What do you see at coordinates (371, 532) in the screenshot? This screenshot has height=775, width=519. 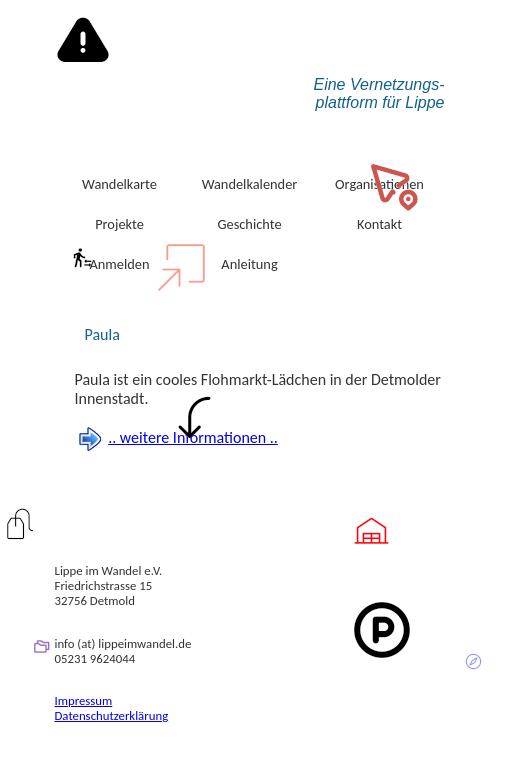 I see `access garage or parking settings` at bounding box center [371, 532].